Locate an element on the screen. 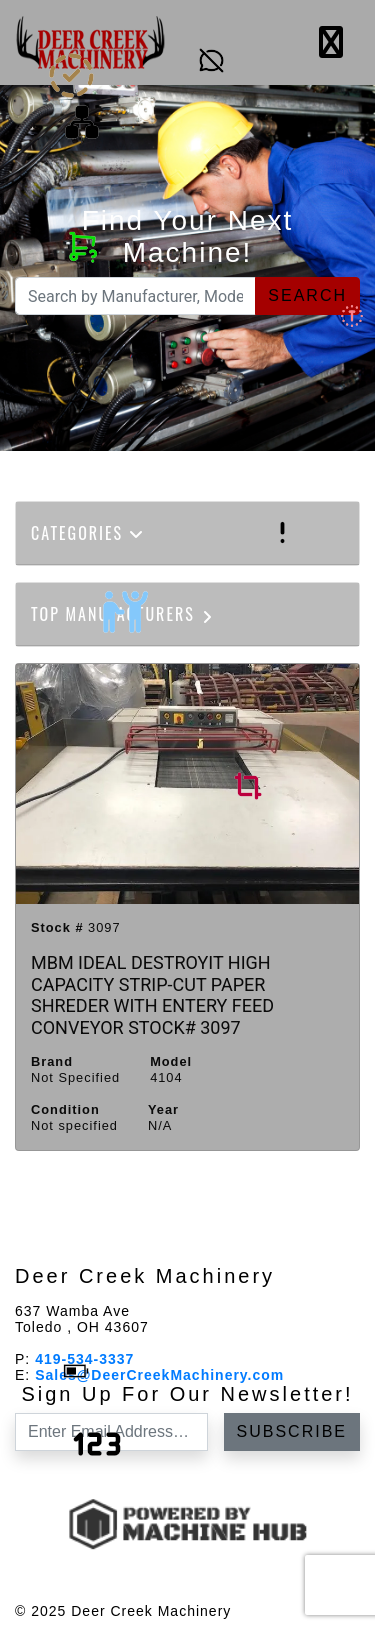  indicates a warning or alert requiring attention is located at coordinates (282, 532).